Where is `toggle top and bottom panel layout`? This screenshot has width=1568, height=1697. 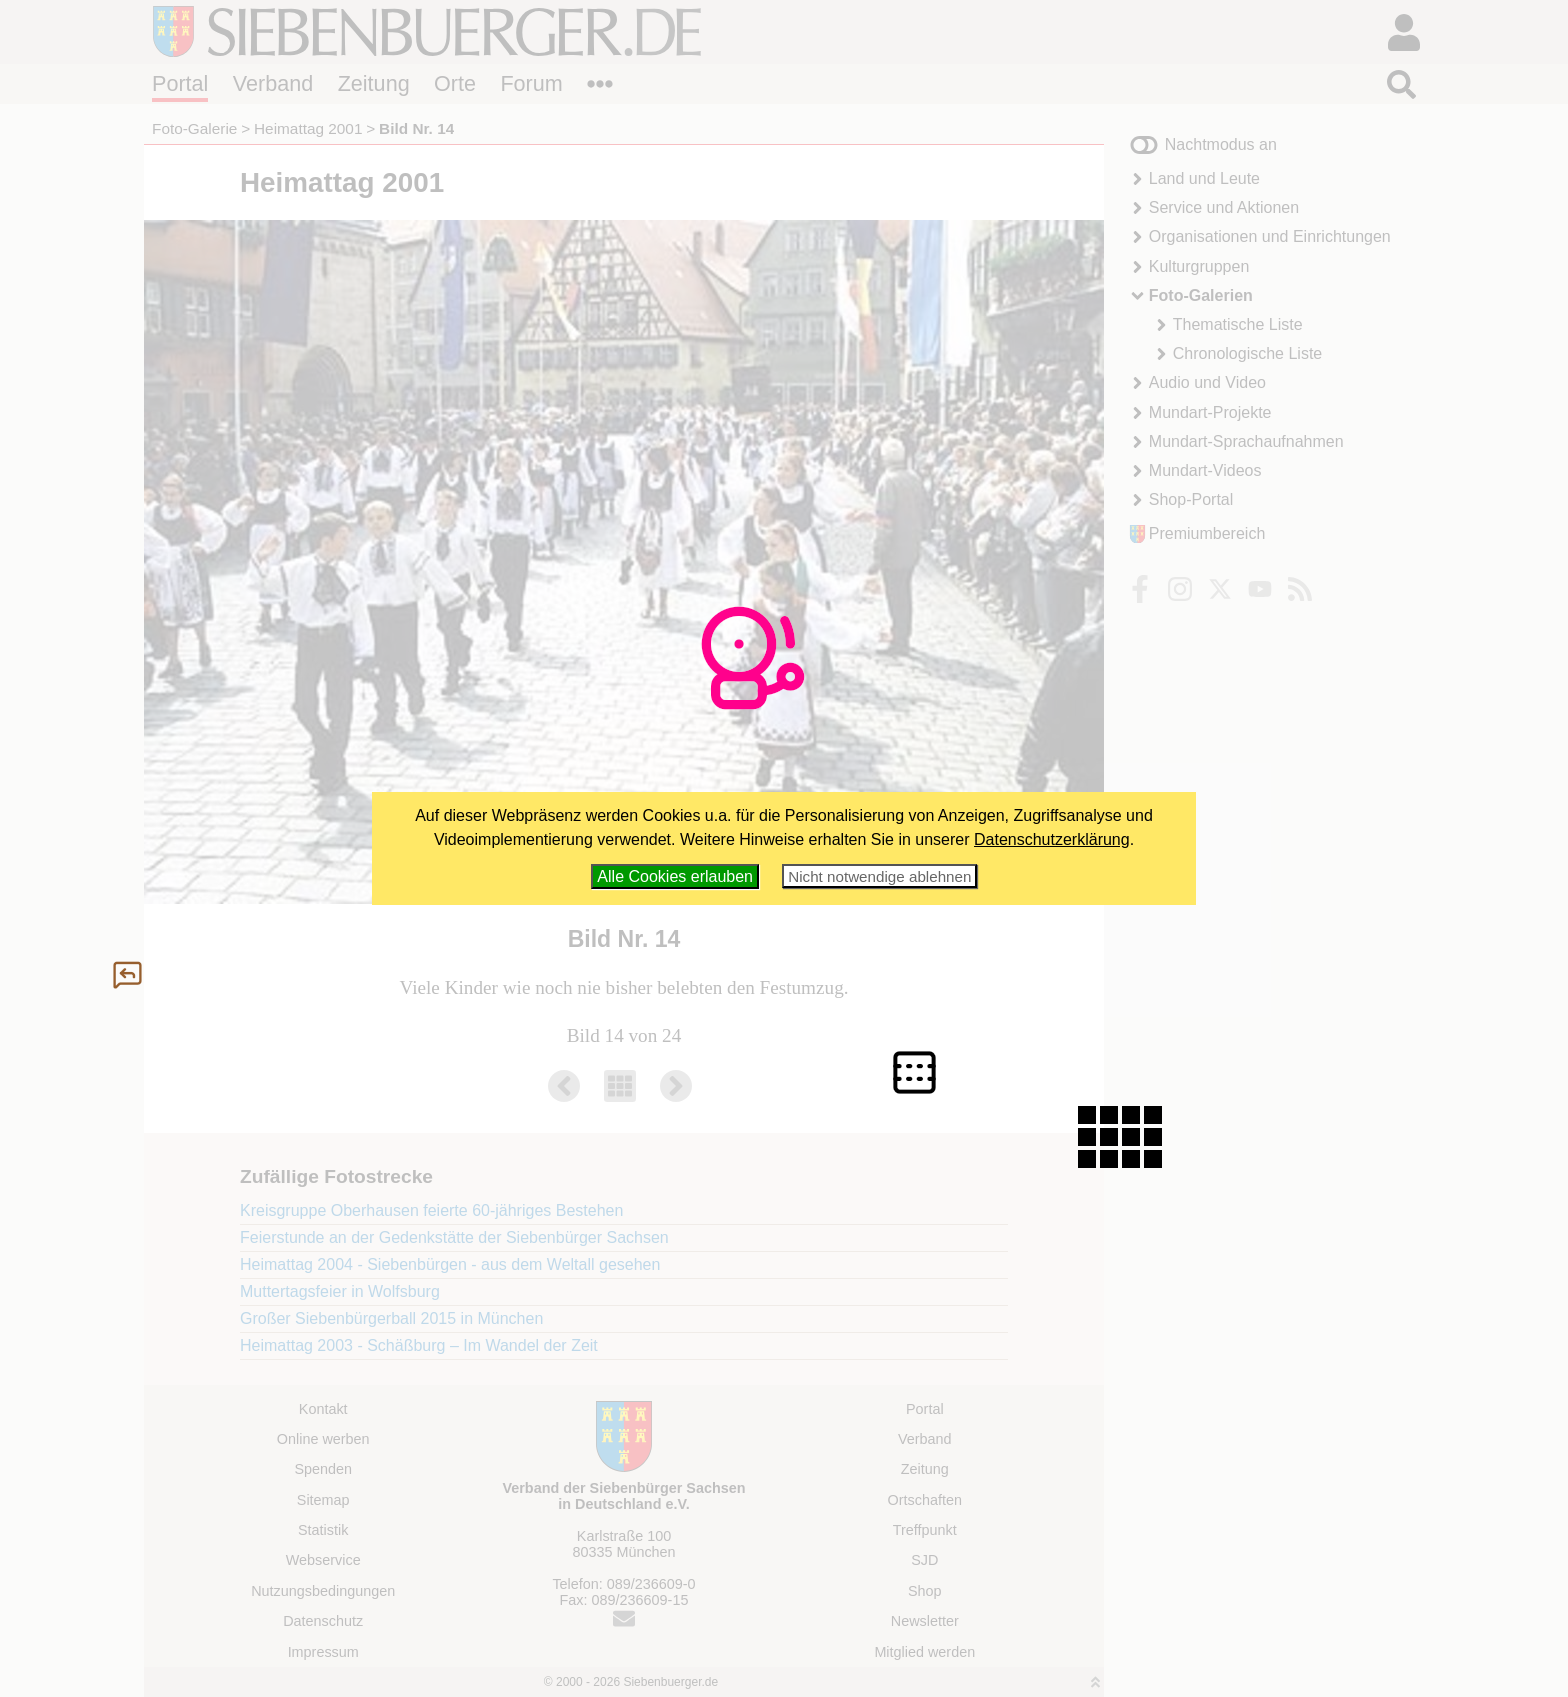 toggle top and bottom panel layout is located at coordinates (914, 1072).